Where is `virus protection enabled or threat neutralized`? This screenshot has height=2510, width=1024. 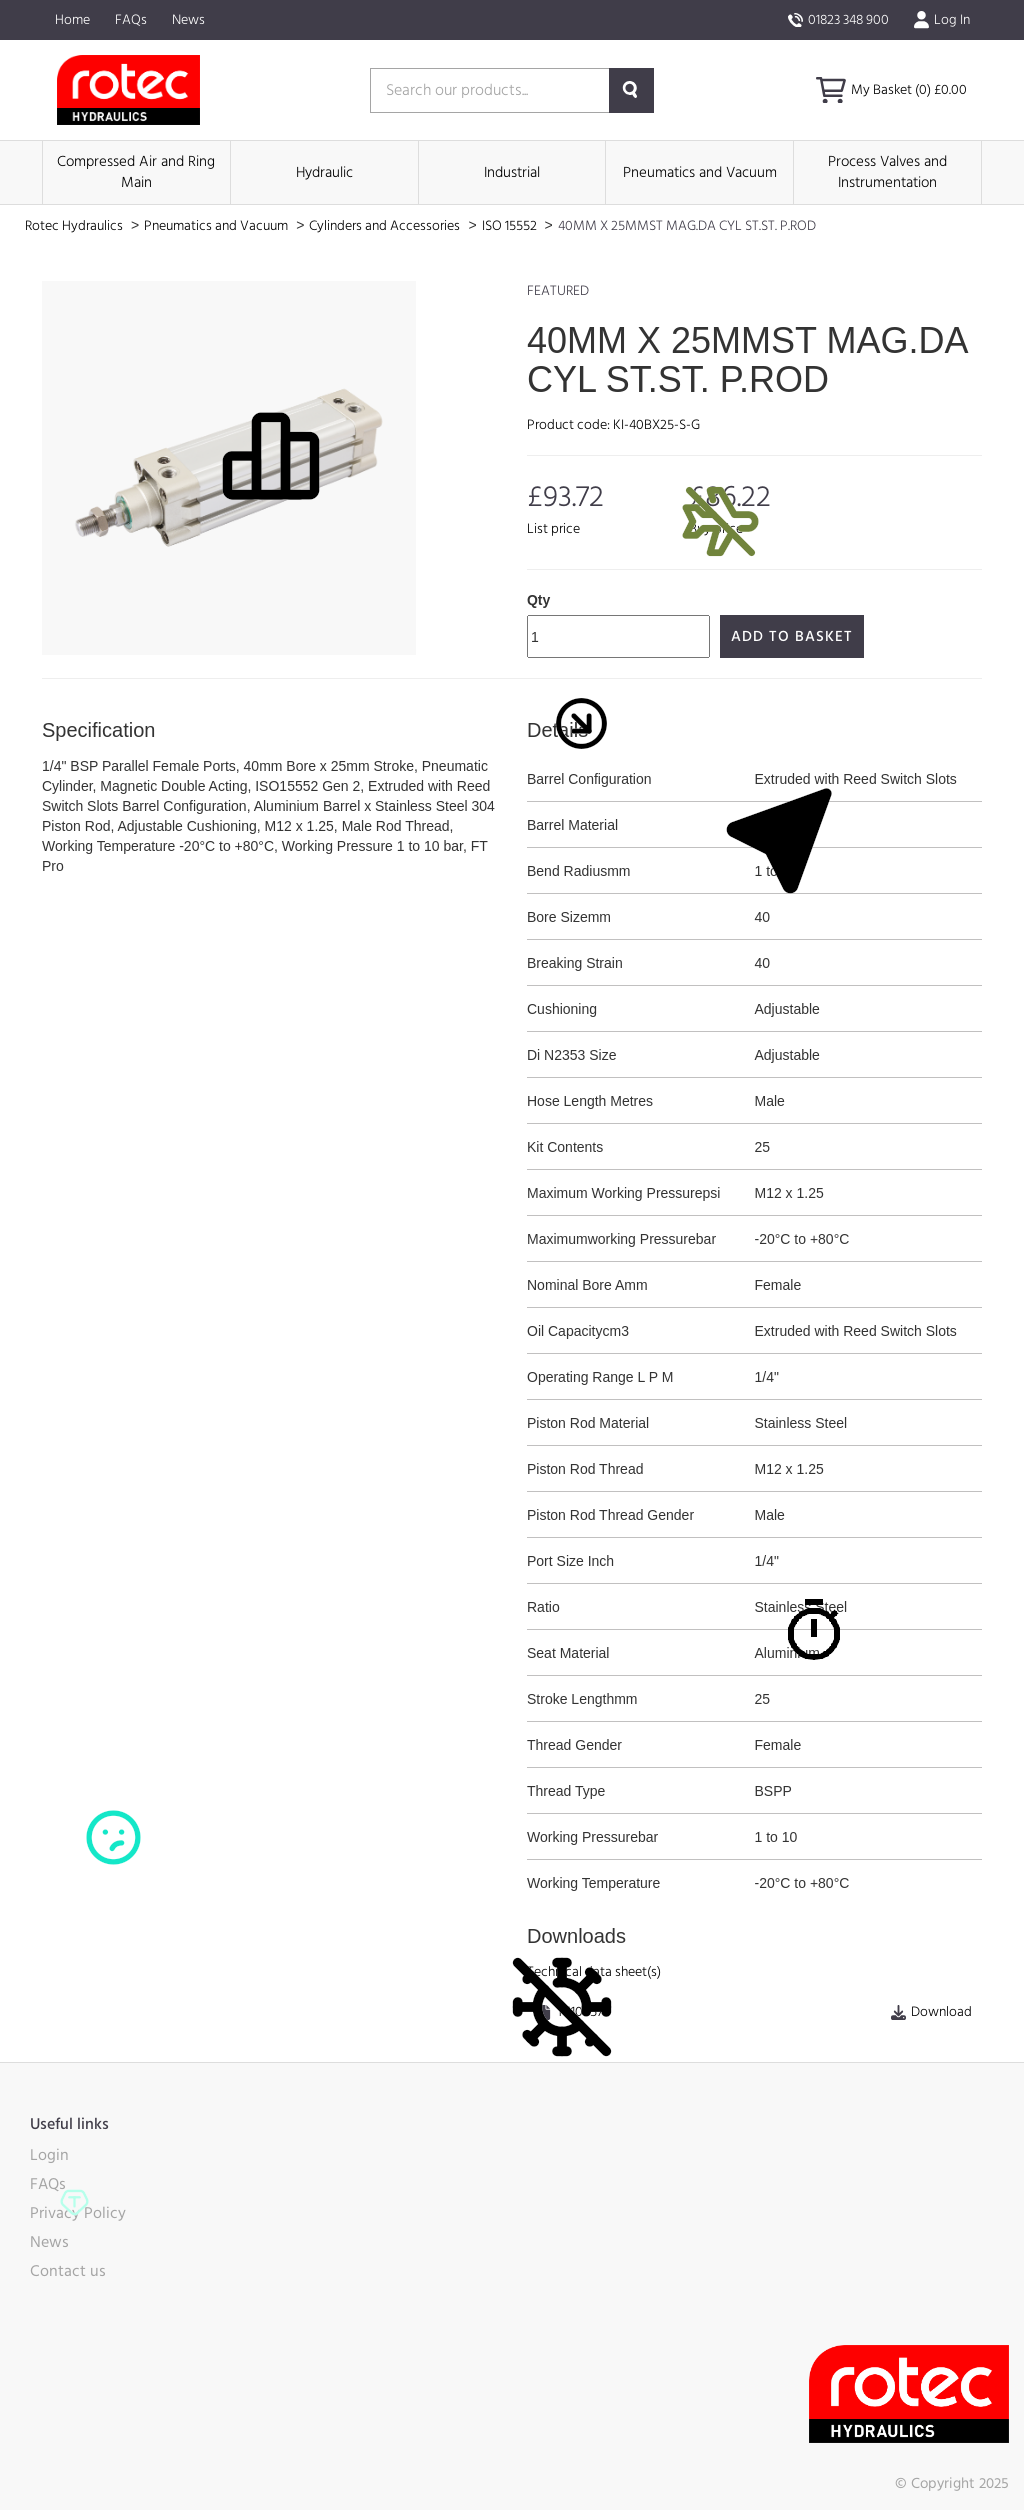
virus protection enabled or threat neutralized is located at coordinates (562, 2007).